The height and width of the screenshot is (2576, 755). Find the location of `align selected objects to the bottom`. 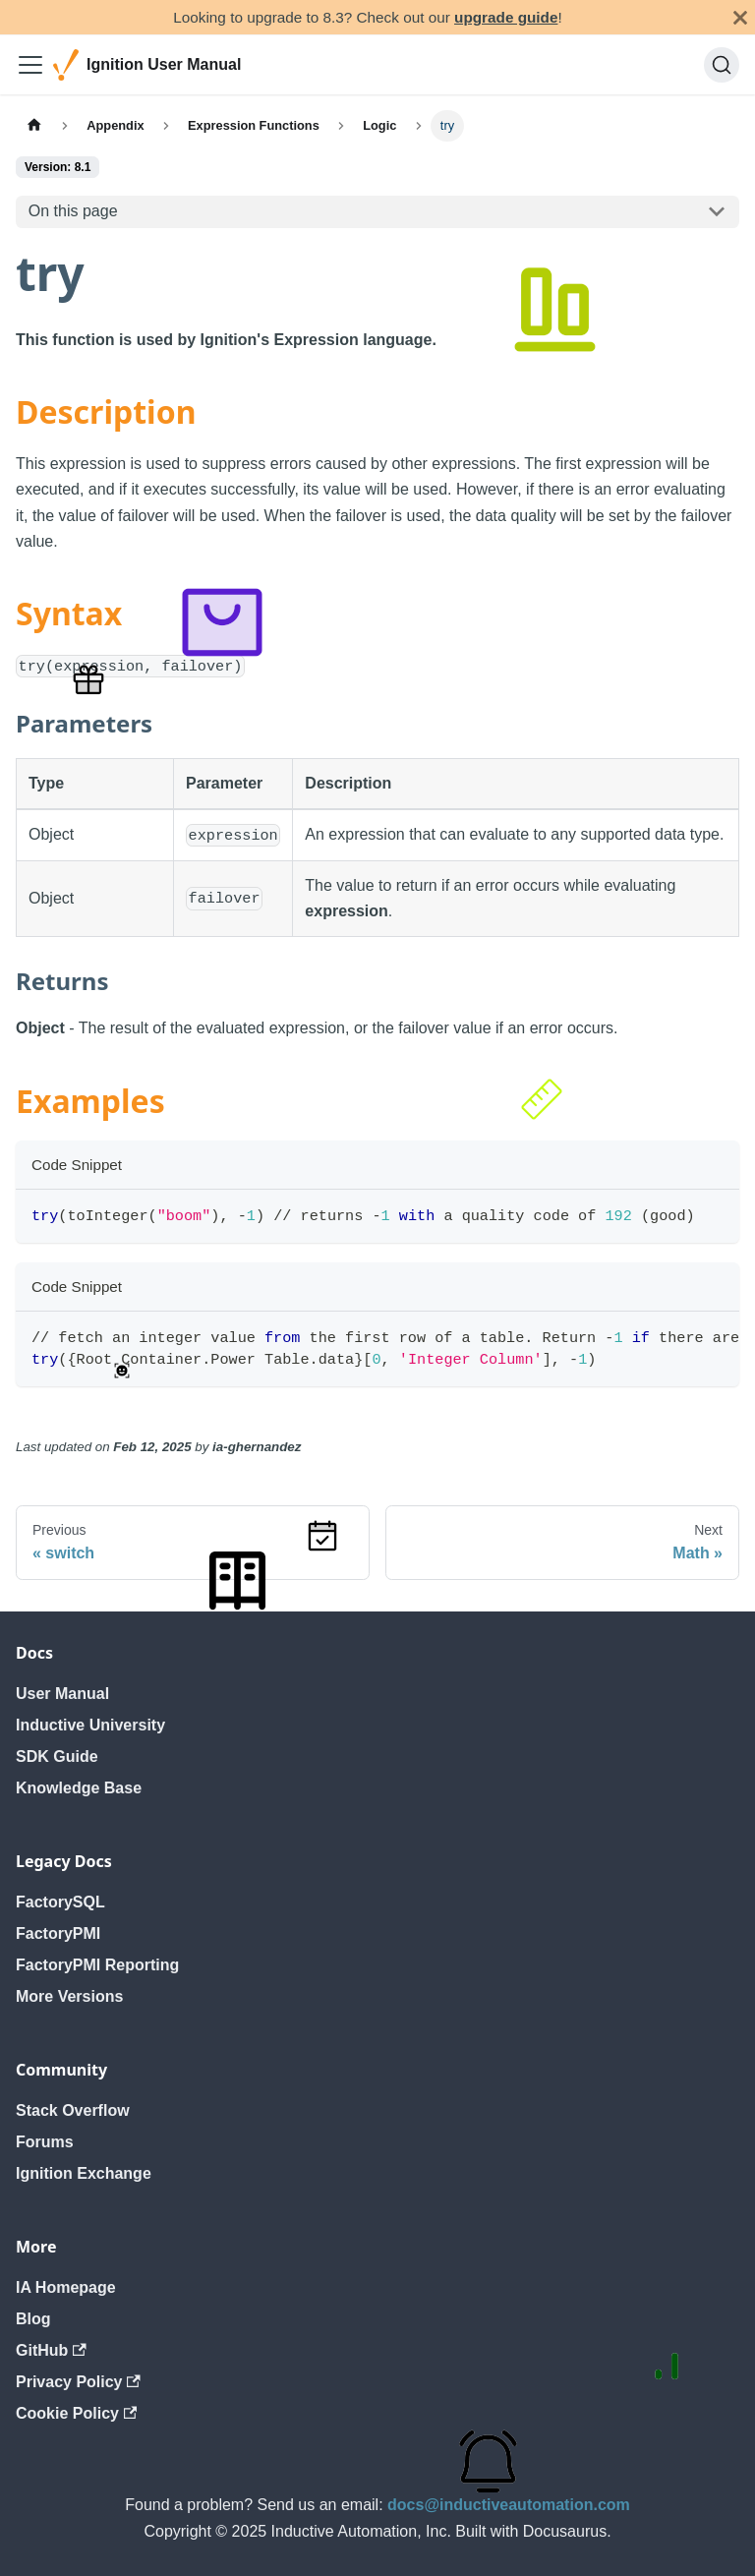

align selected objects to the bottom is located at coordinates (554, 311).